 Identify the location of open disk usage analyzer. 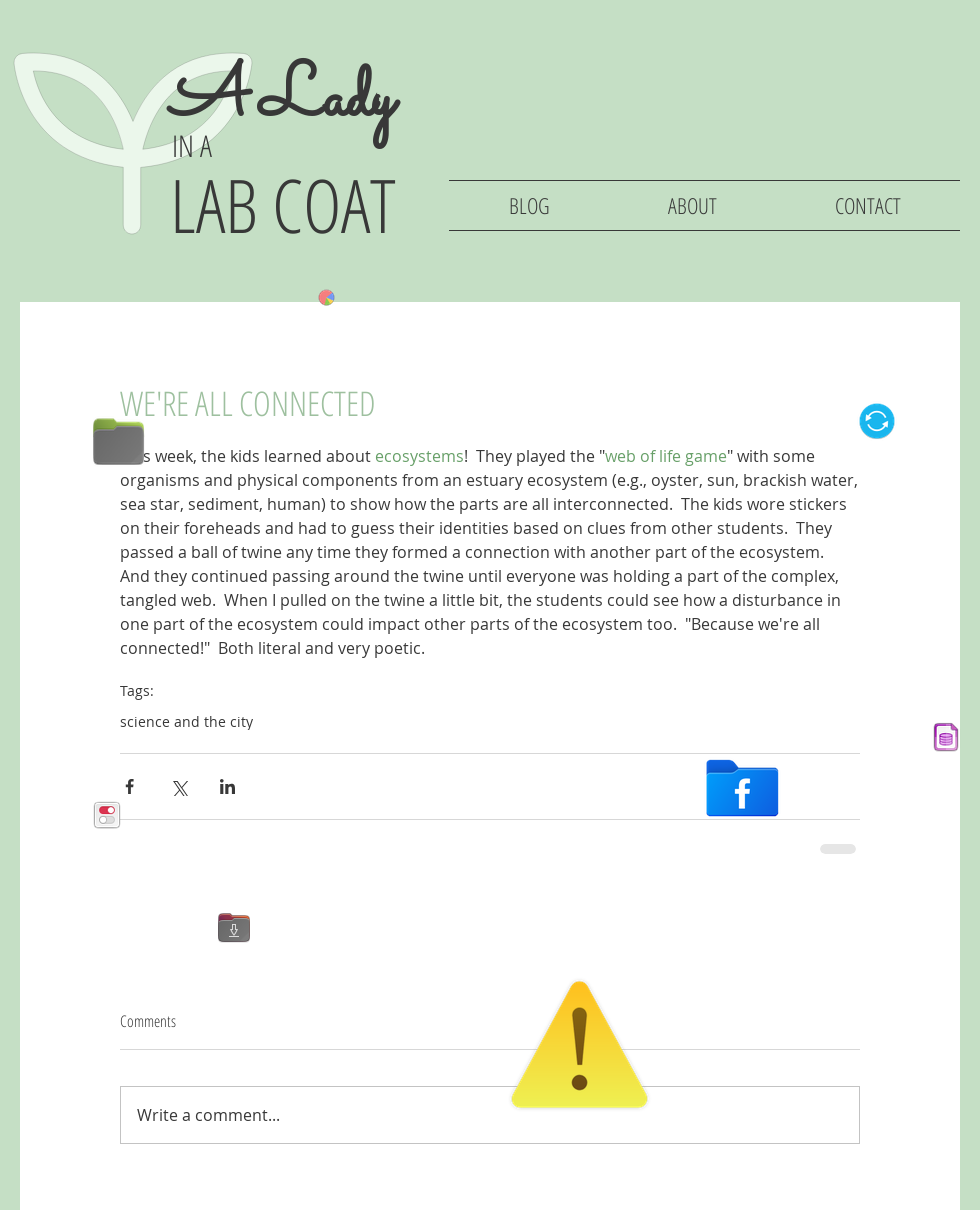
(326, 297).